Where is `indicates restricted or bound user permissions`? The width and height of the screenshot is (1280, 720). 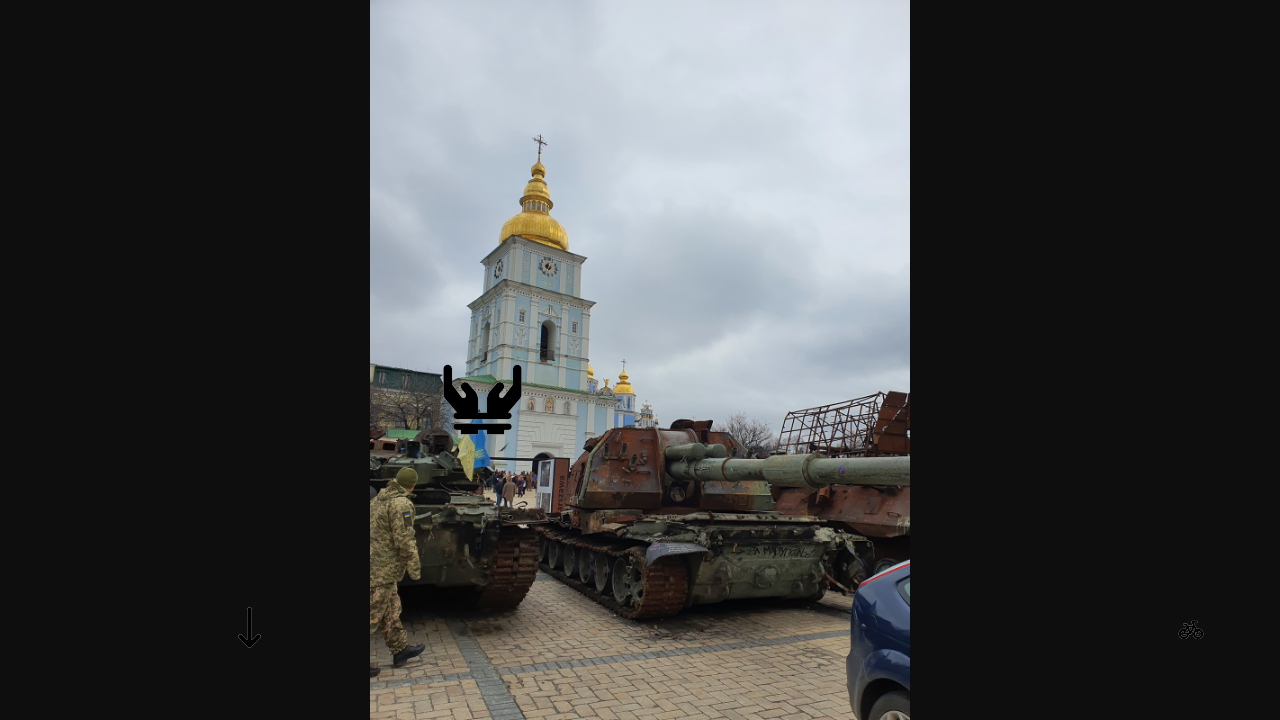
indicates restricted or bound user permissions is located at coordinates (482, 399).